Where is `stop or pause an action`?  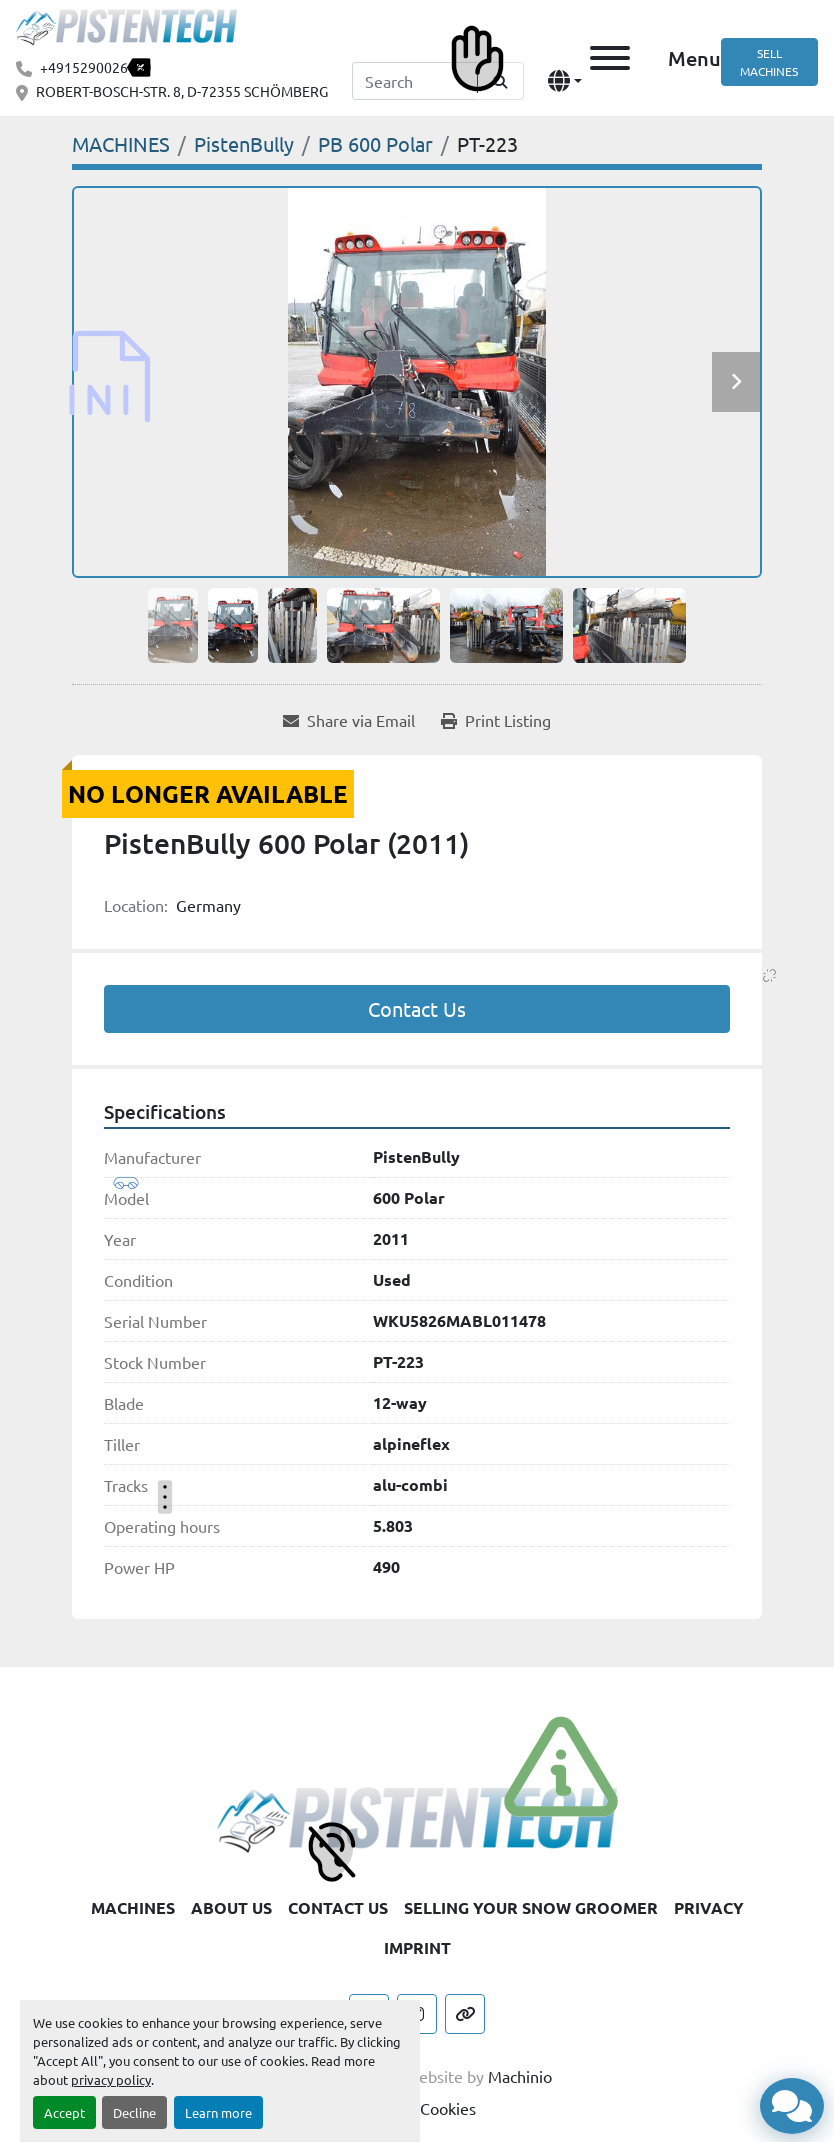 stop or pause an action is located at coordinates (477, 58).